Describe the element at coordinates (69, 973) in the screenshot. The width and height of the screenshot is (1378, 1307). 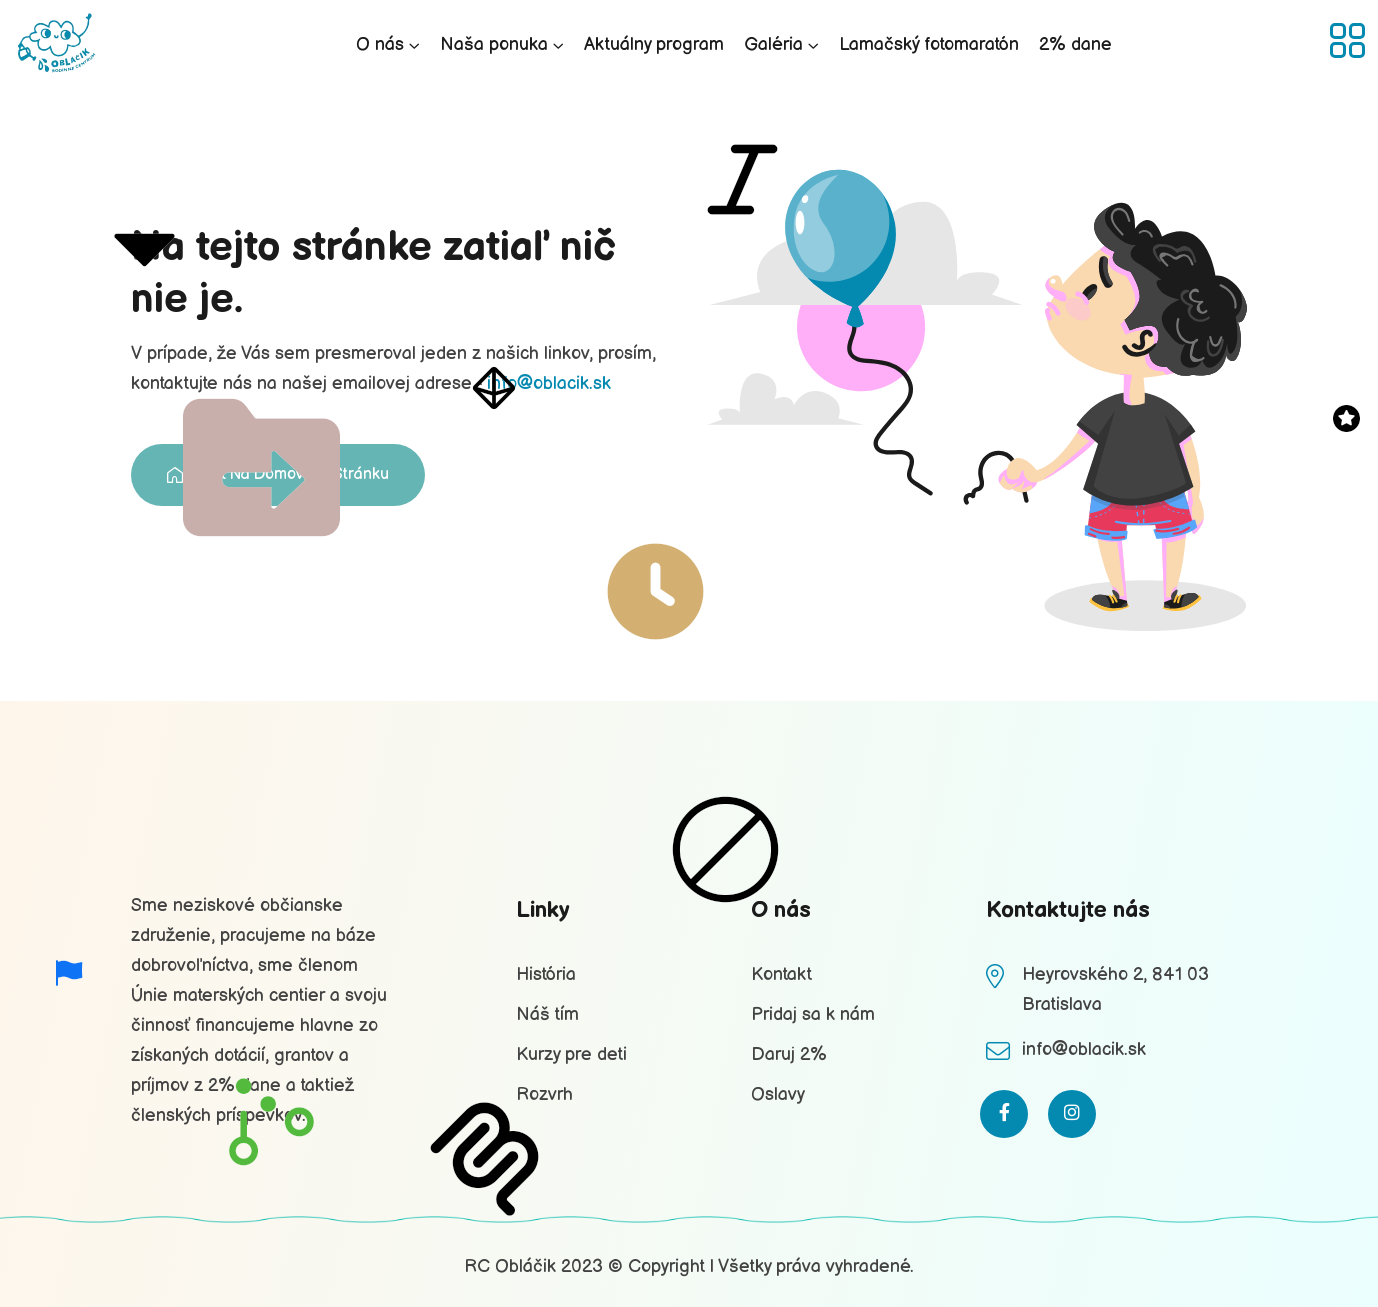
I see `flag or report content` at that location.